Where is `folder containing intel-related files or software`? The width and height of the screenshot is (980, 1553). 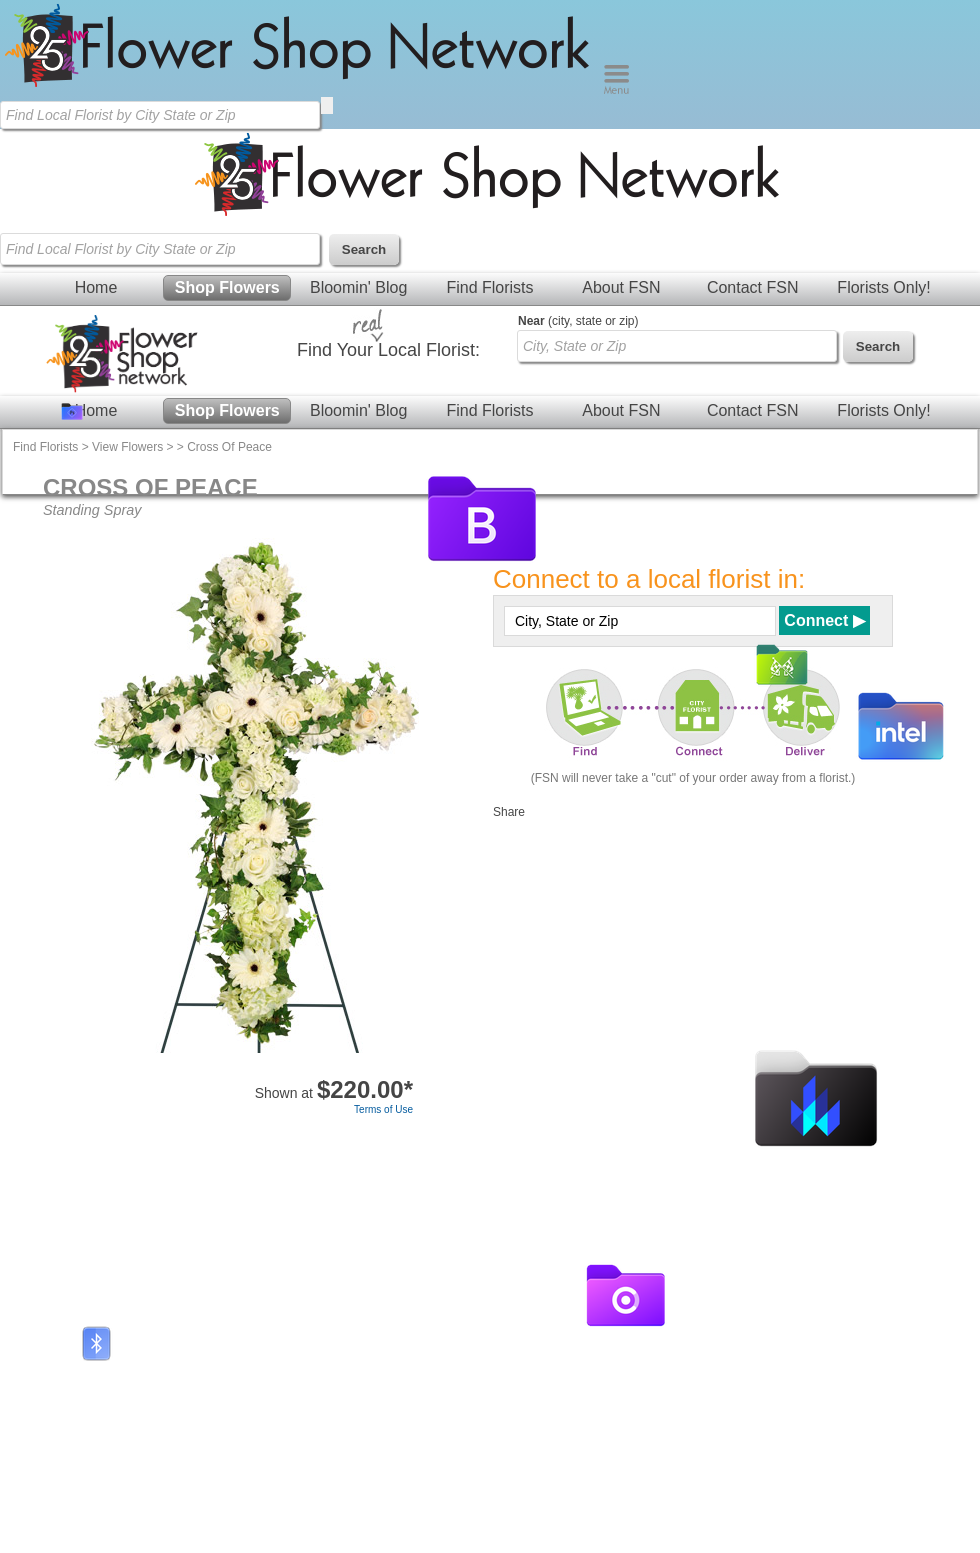
folder containing intel-related files or software is located at coordinates (900, 728).